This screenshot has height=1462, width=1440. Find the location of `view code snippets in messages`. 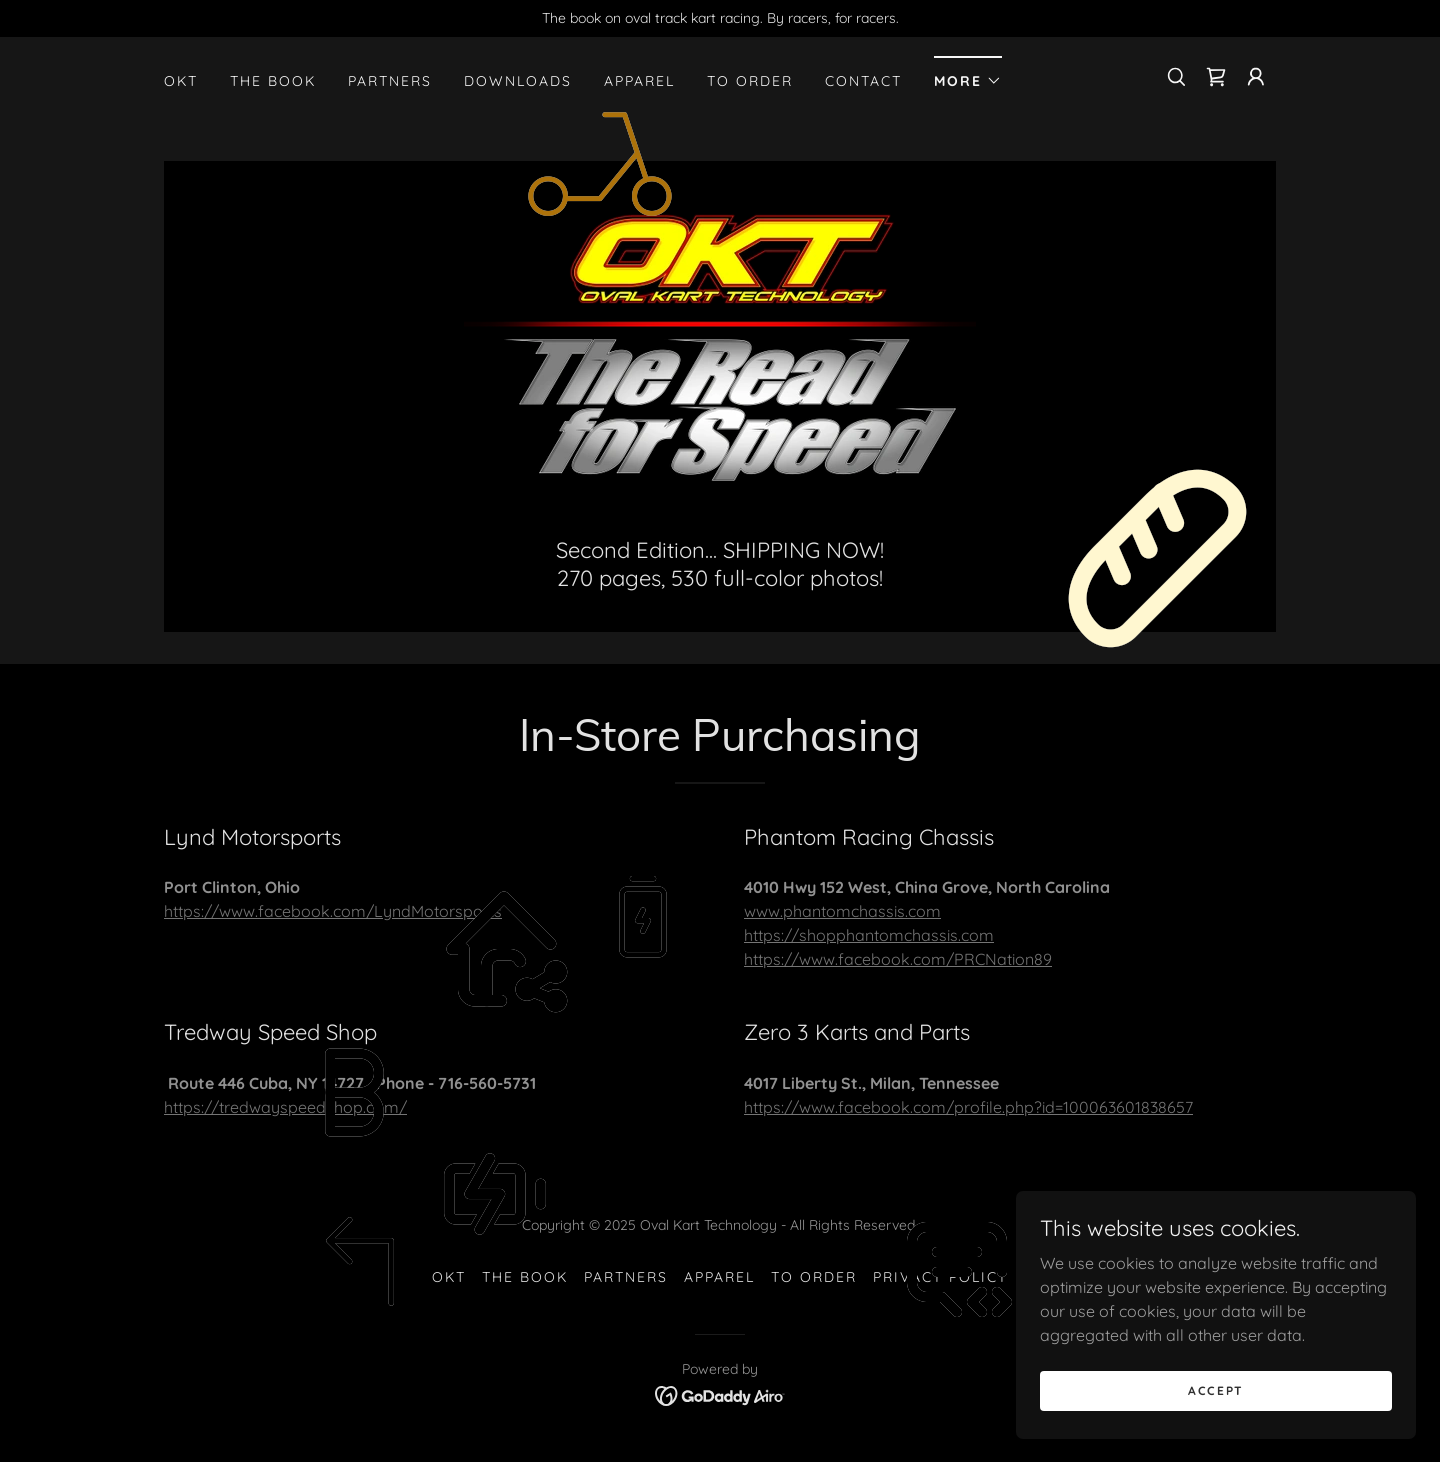

view code snippets in messages is located at coordinates (957, 1267).